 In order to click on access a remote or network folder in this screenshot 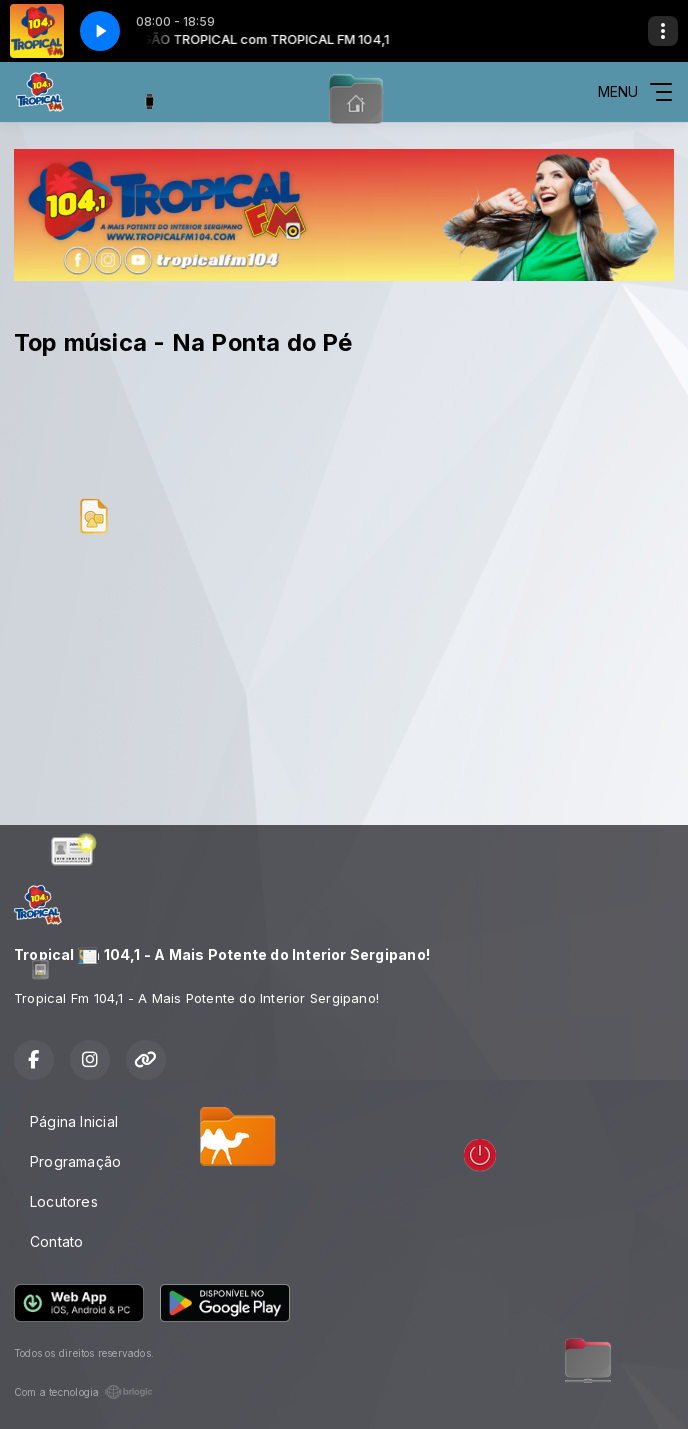, I will do `click(588, 1360)`.